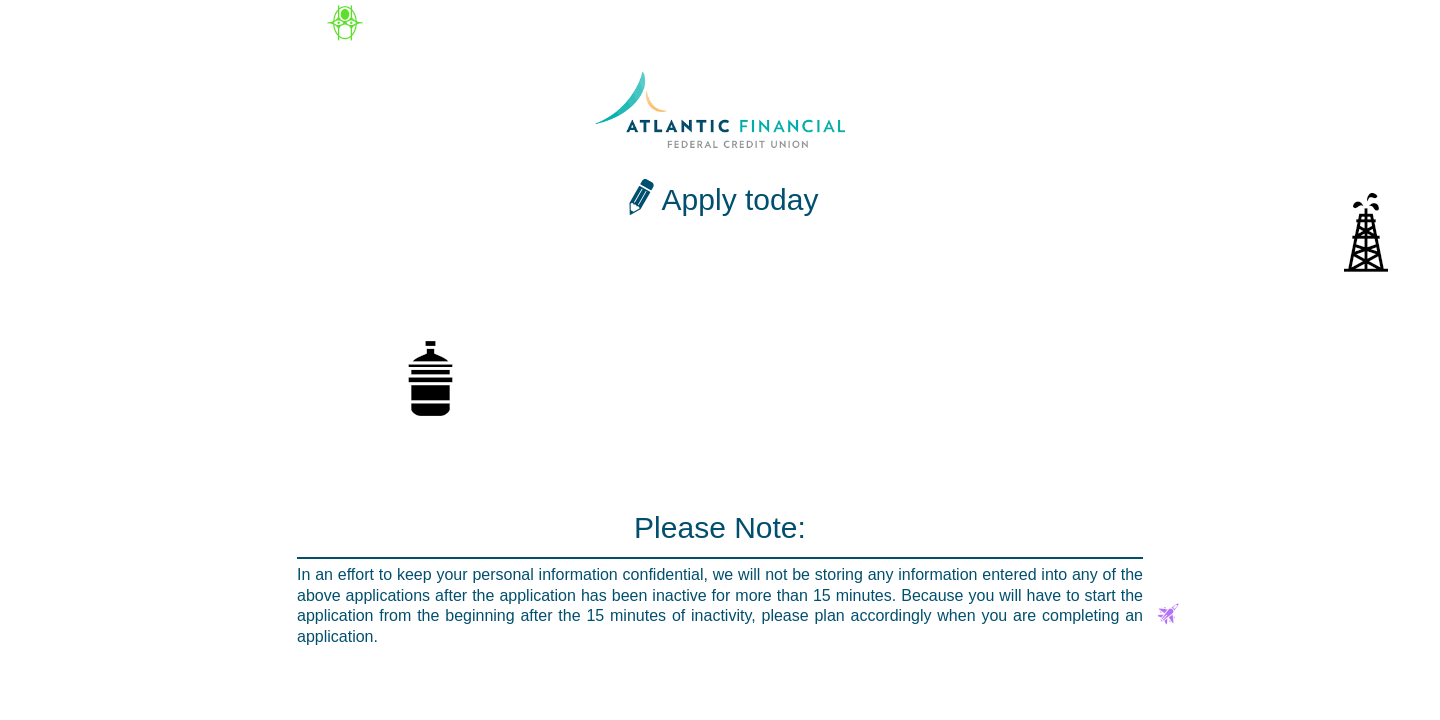 The image size is (1440, 720). Describe the element at coordinates (430, 378) in the screenshot. I see `track water intake or hydration` at that location.